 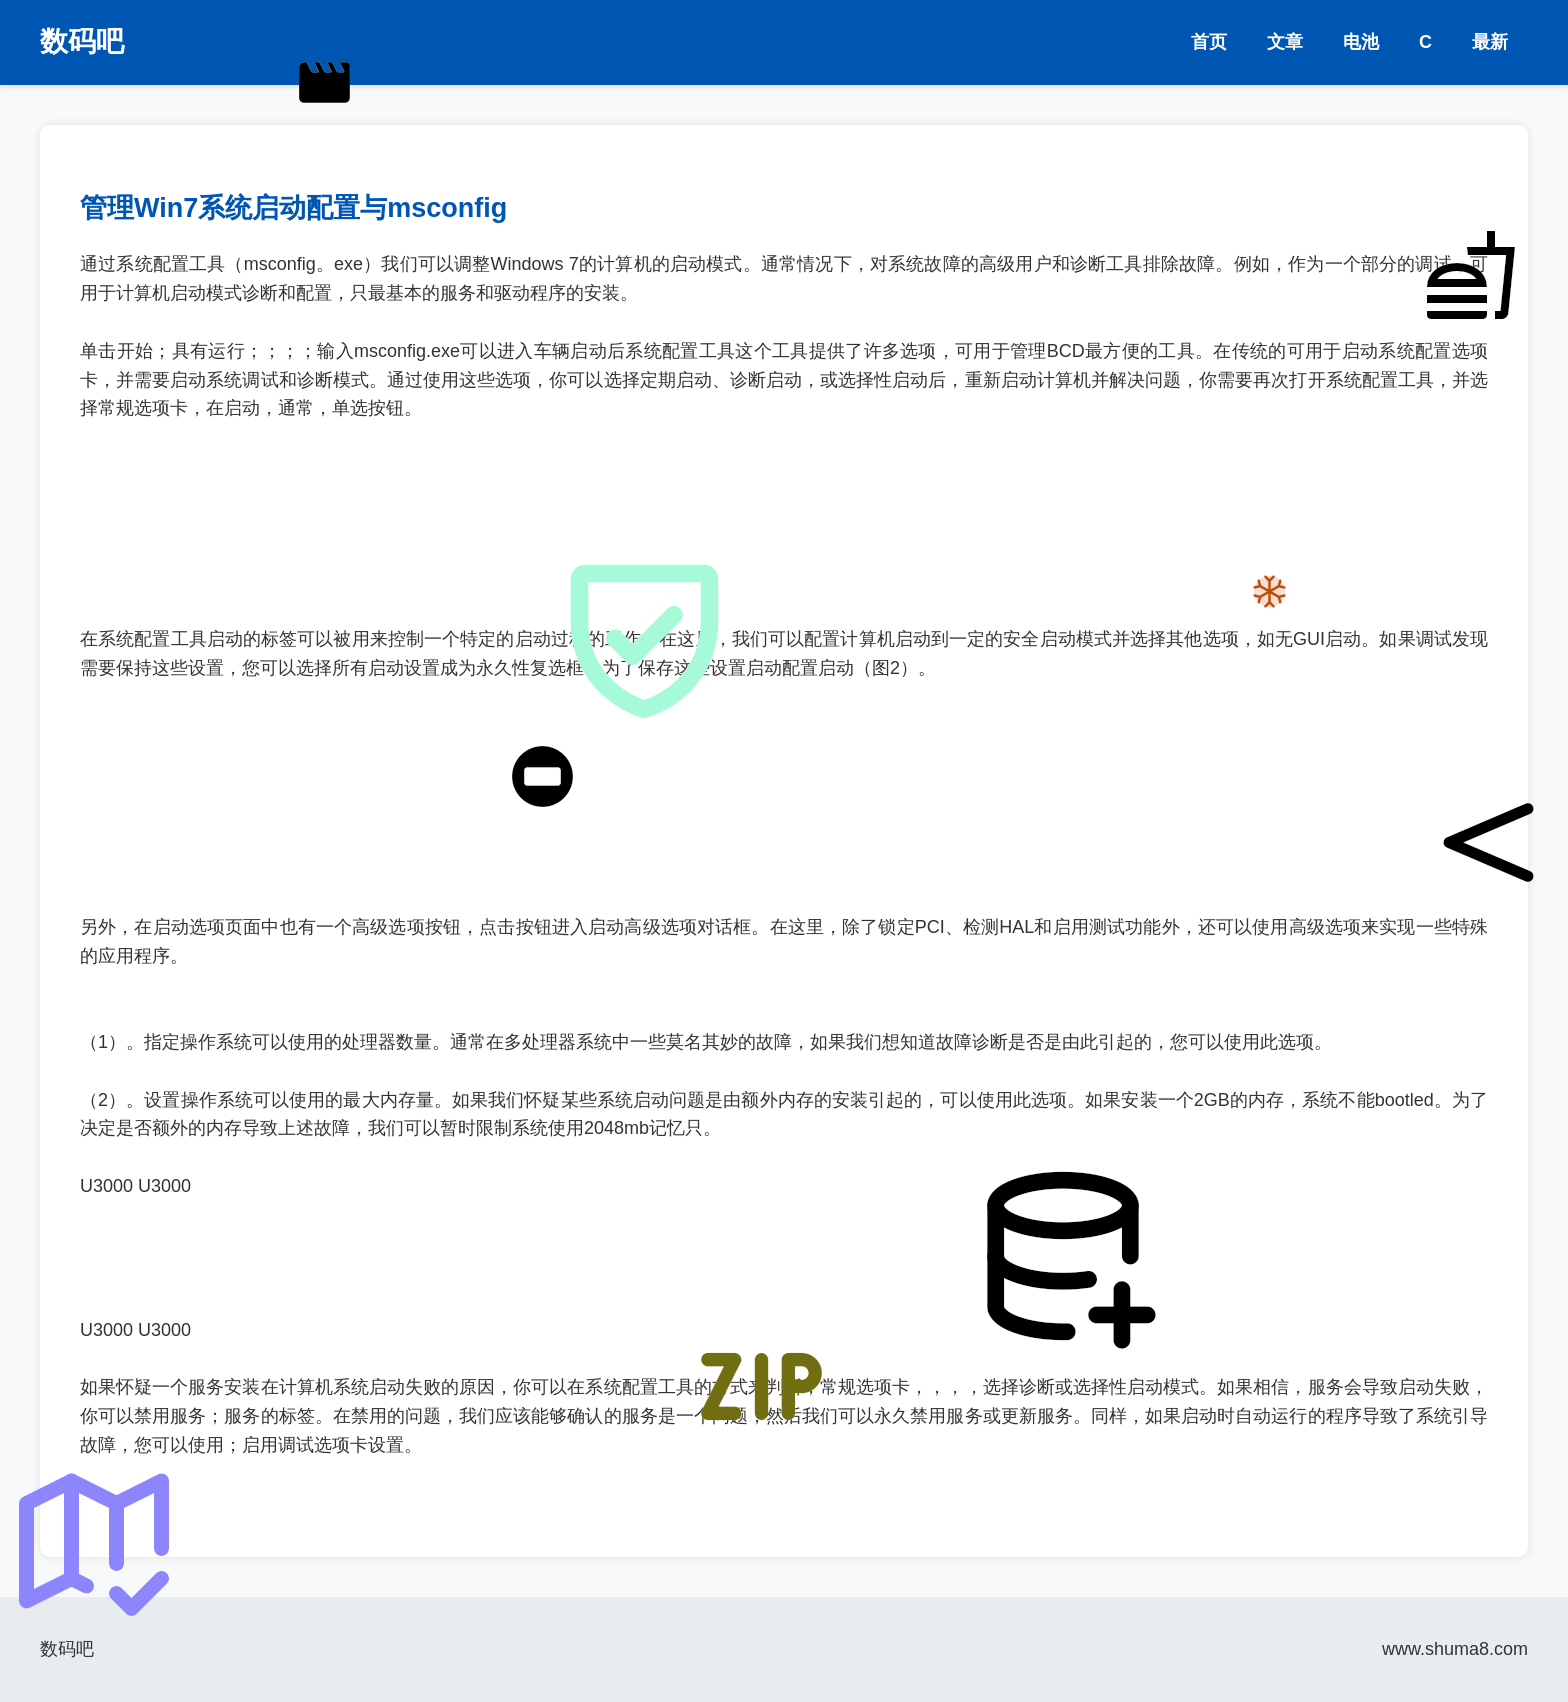 What do you see at coordinates (1488, 842) in the screenshot?
I see `less than comparison operator` at bounding box center [1488, 842].